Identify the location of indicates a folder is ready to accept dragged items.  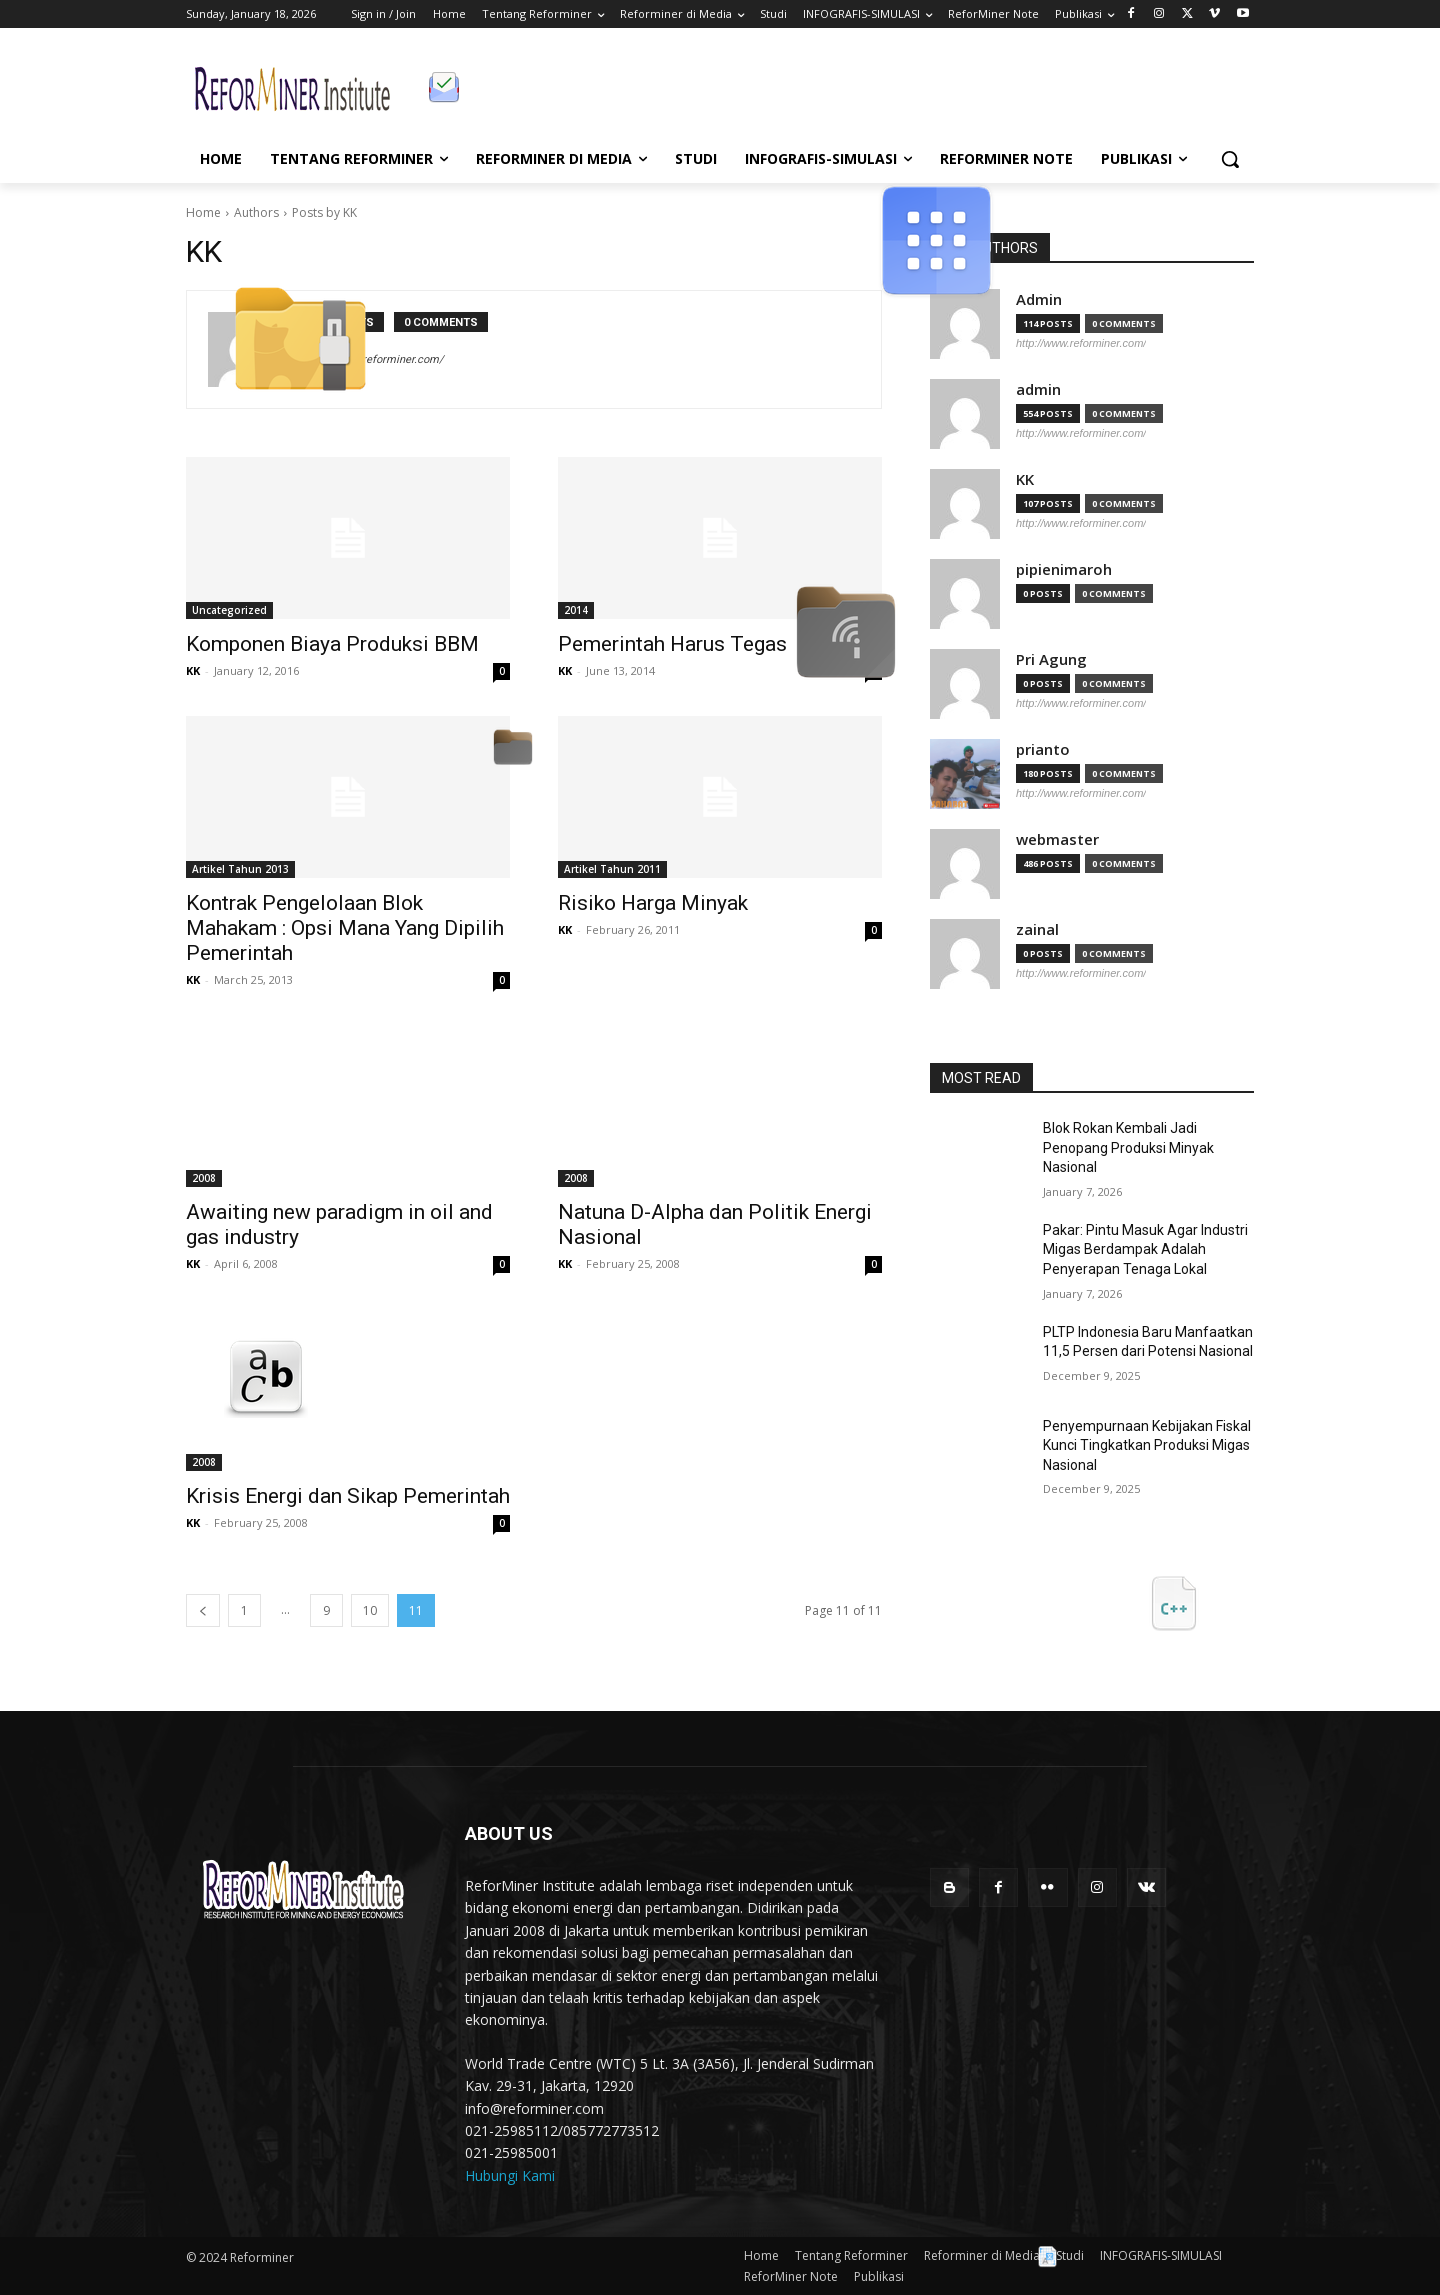
(513, 747).